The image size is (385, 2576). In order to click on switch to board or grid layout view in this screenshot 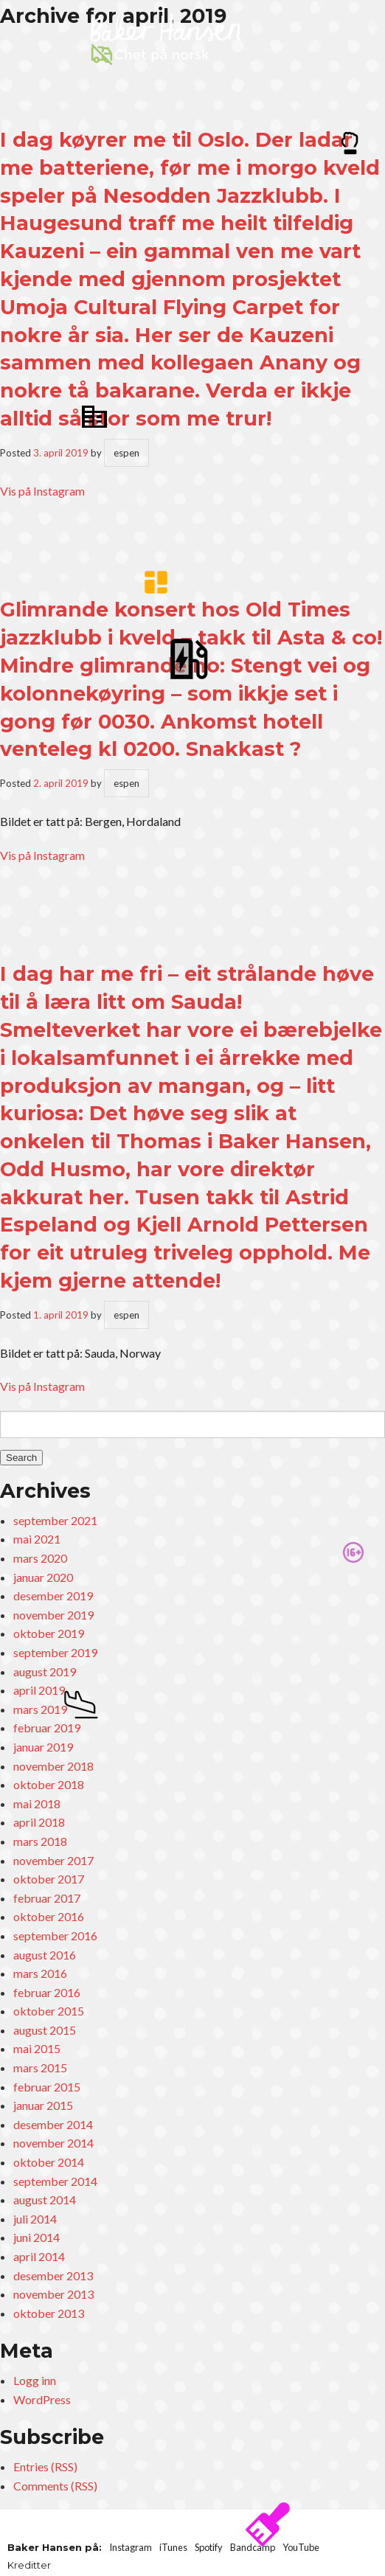, I will do `click(156, 582)`.